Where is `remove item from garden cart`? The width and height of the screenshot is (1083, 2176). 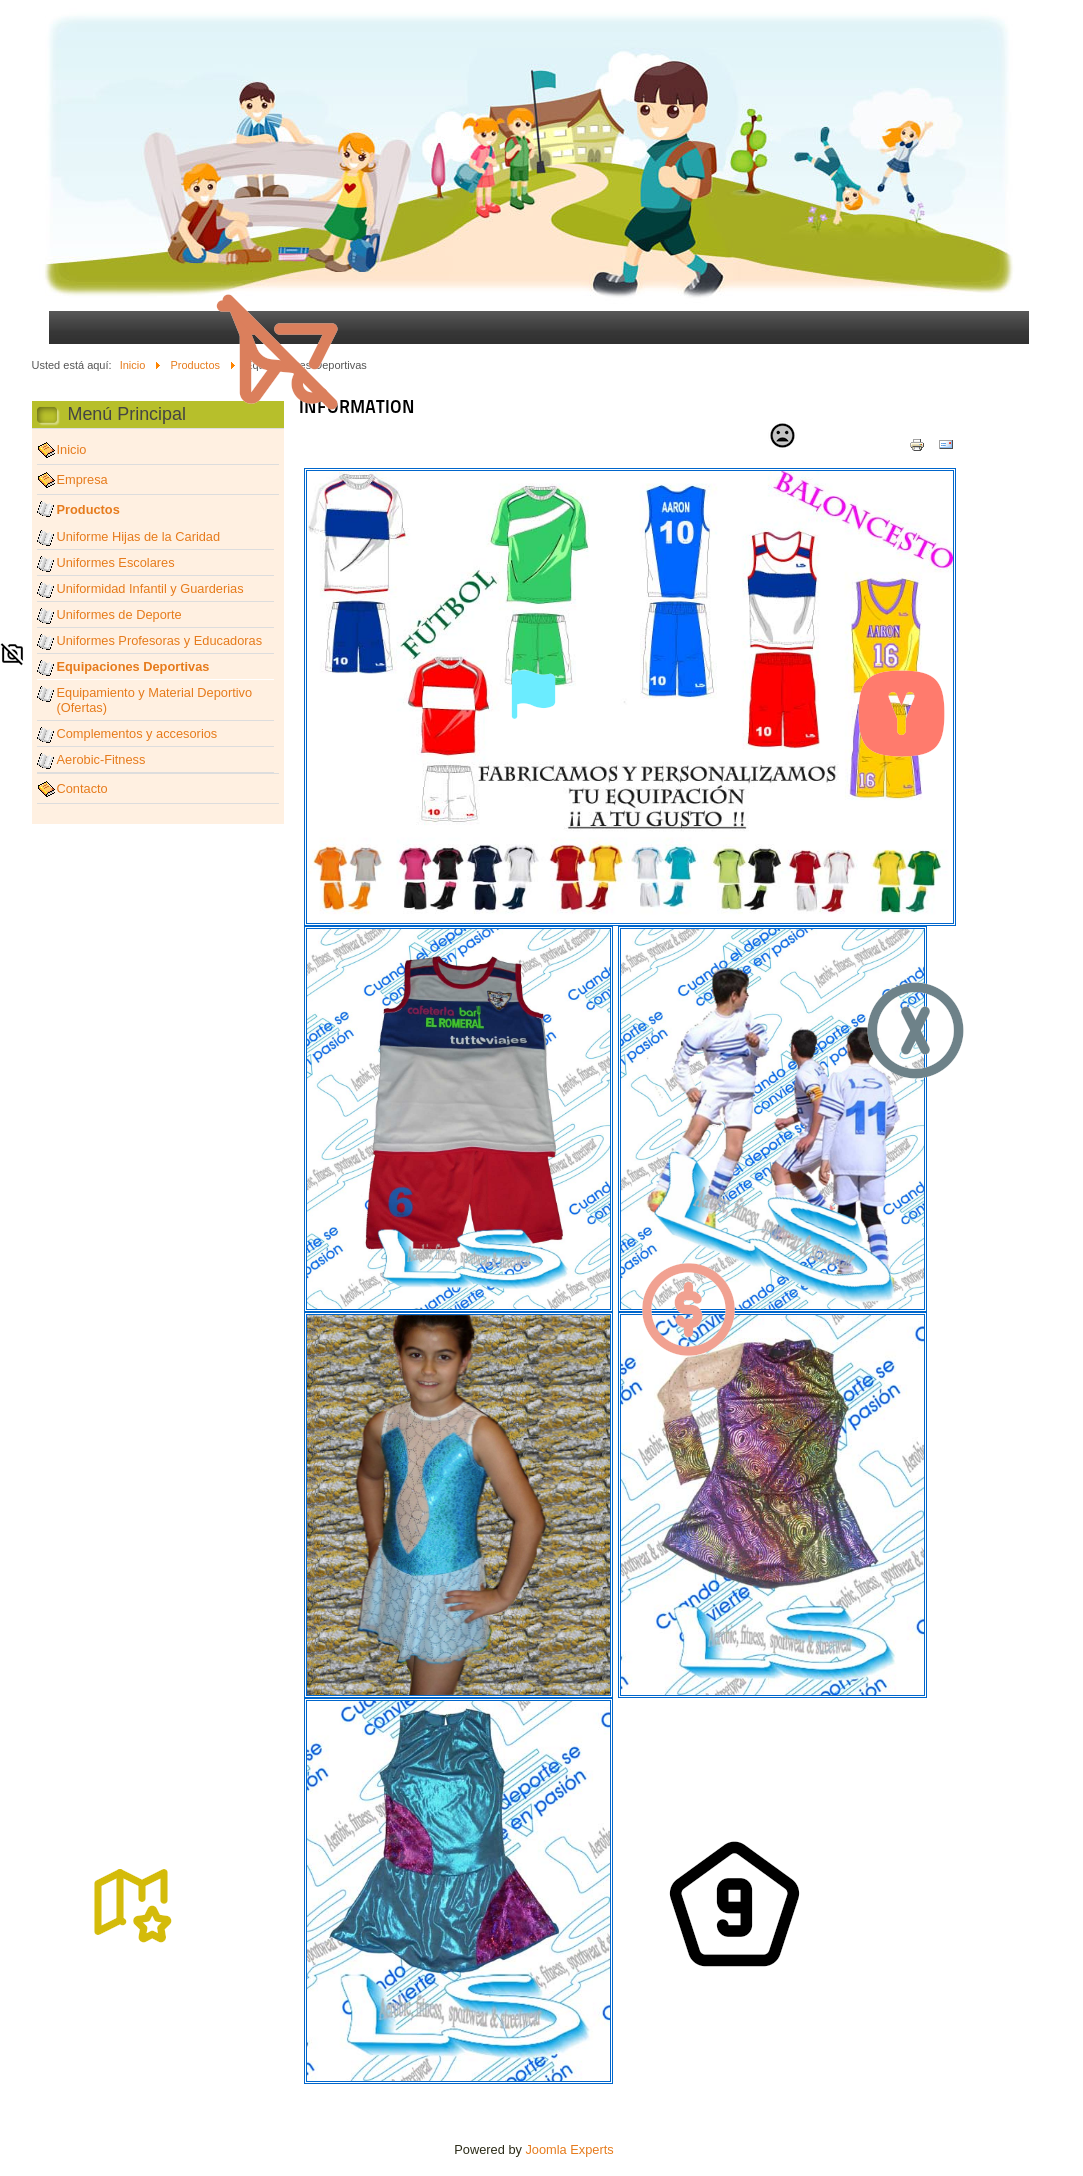 remove item from garden cart is located at coordinates (280, 352).